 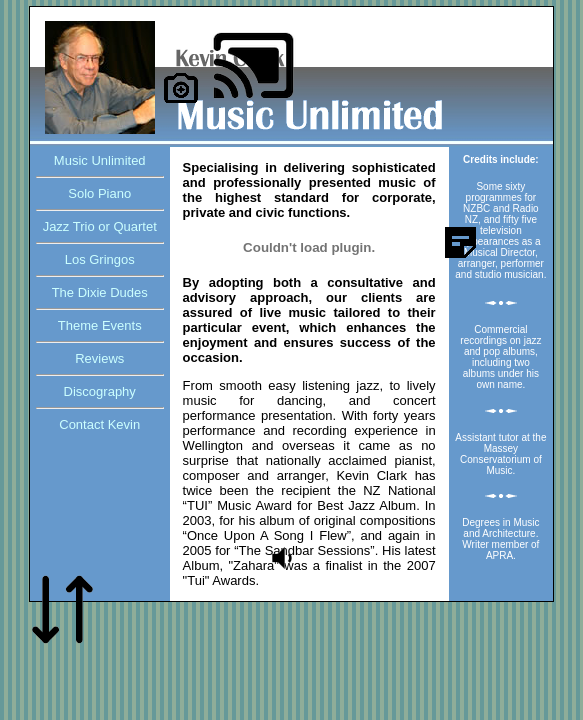 I want to click on enhance or improve photo quality, so click(x=181, y=88).